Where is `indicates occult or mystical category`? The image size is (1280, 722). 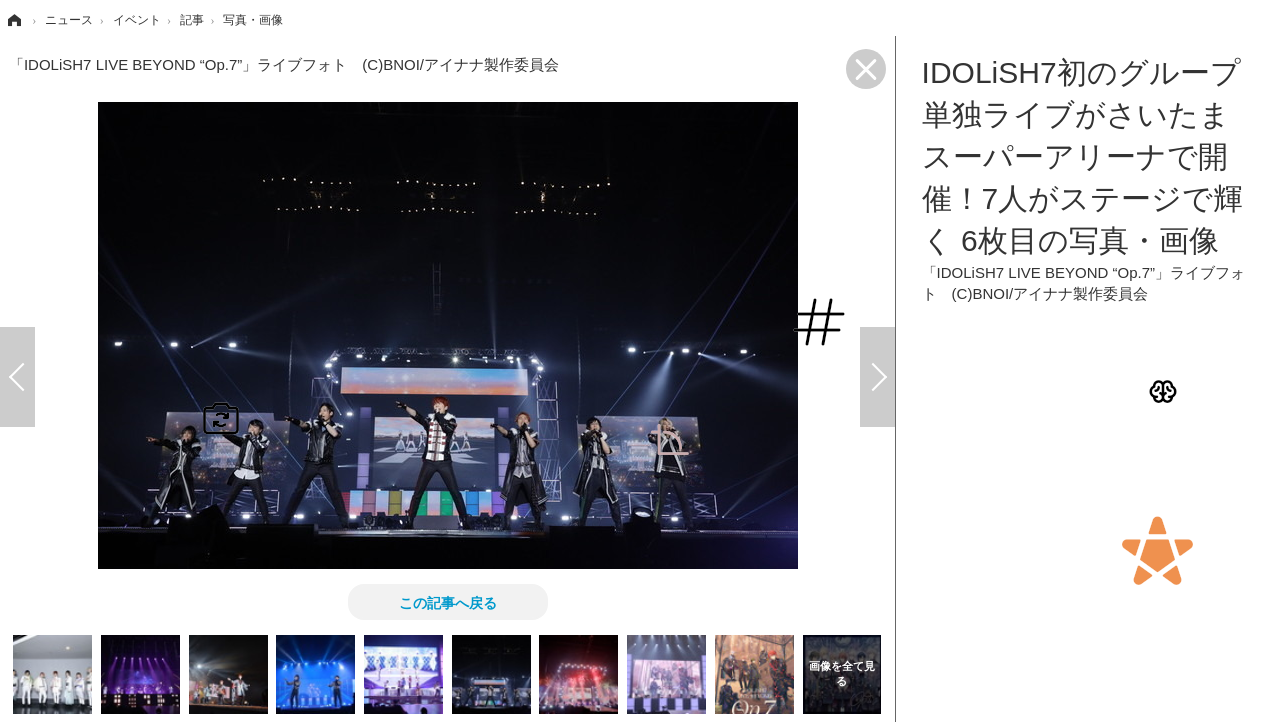 indicates occult or mystical category is located at coordinates (1157, 554).